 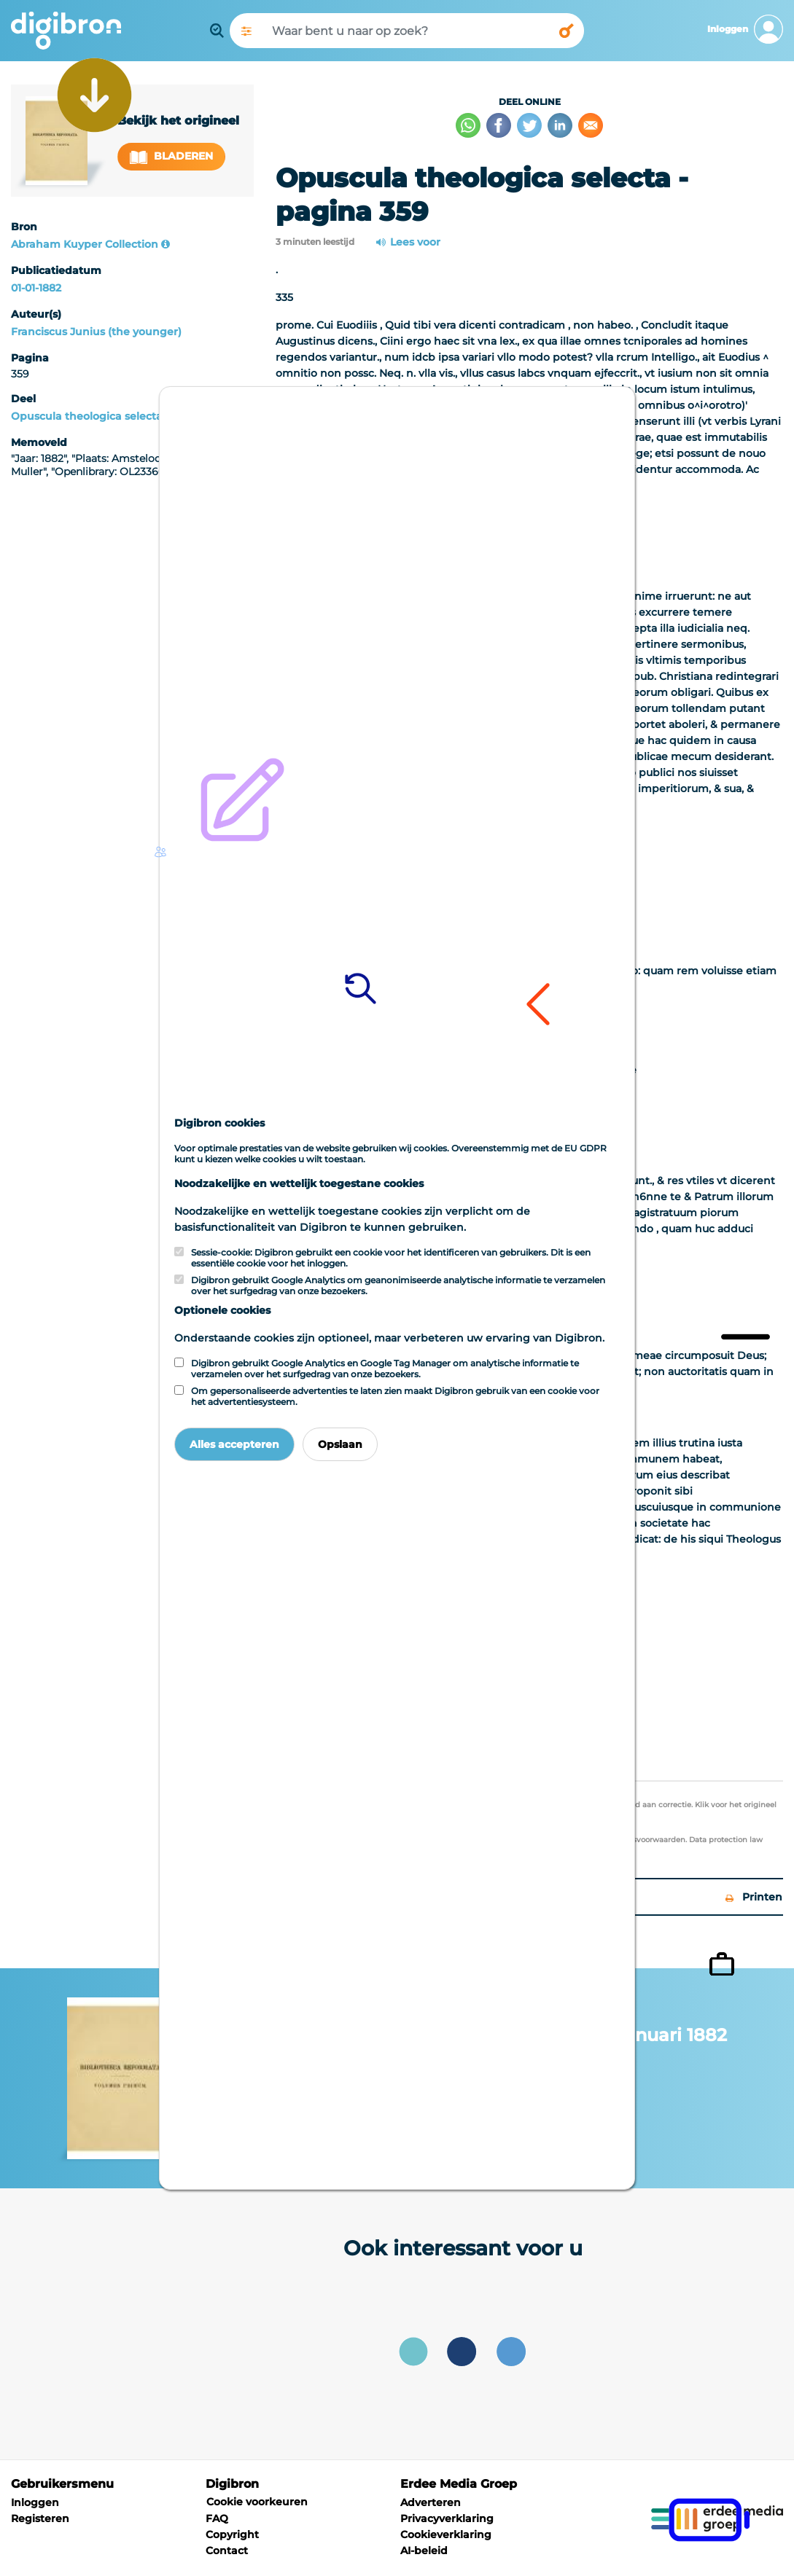 What do you see at coordinates (745, 1336) in the screenshot?
I see `decrease quantity or value` at bounding box center [745, 1336].